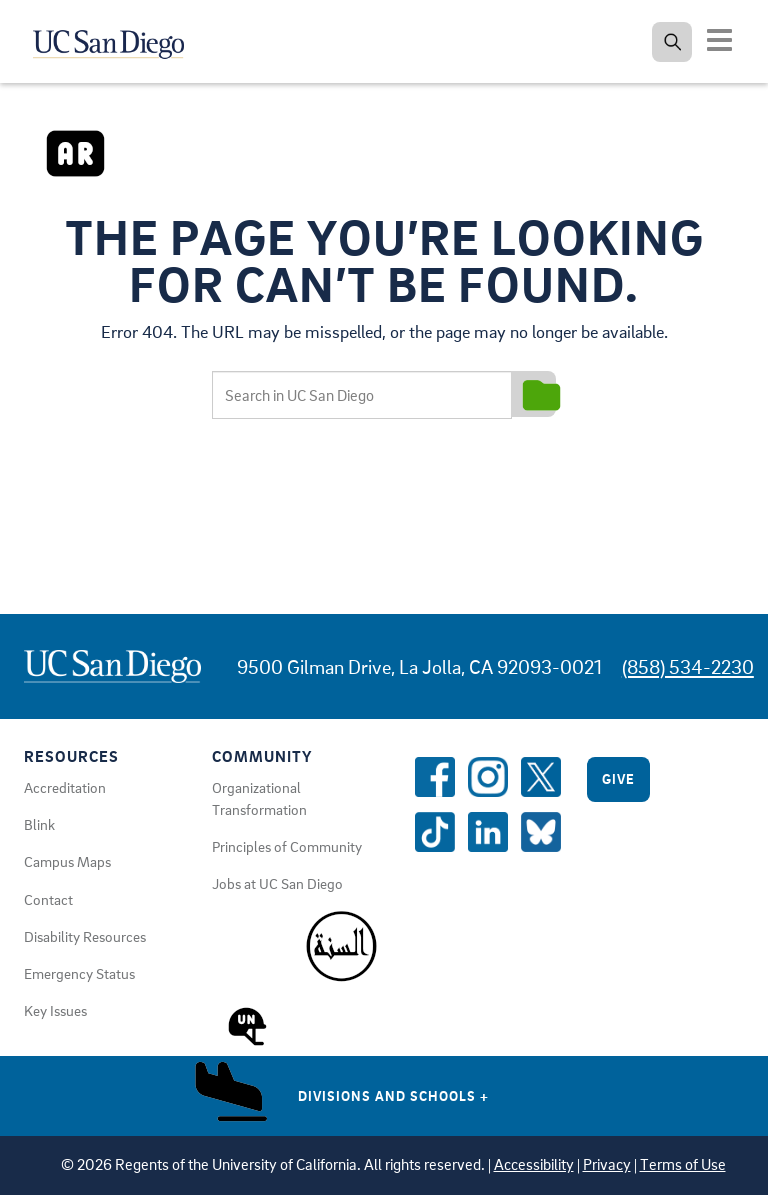 Image resolution: width=768 pixels, height=1195 pixels. Describe the element at coordinates (247, 1026) in the screenshot. I see `indicates united nations peacekeeping forces` at that location.